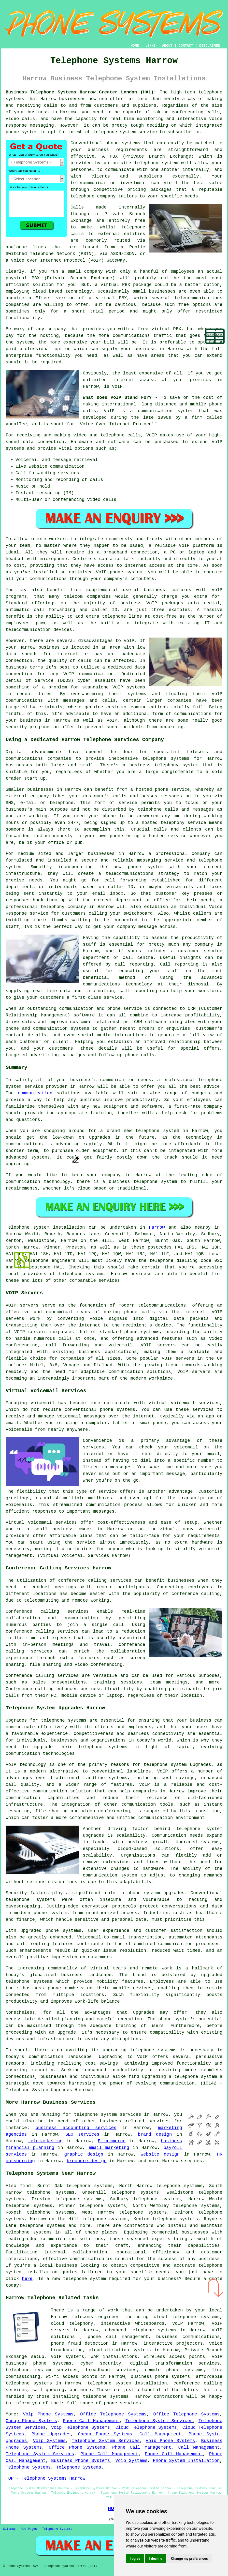 The width and height of the screenshot is (228, 2576). Describe the element at coordinates (75, 1160) in the screenshot. I see `edit or modify content` at that location.